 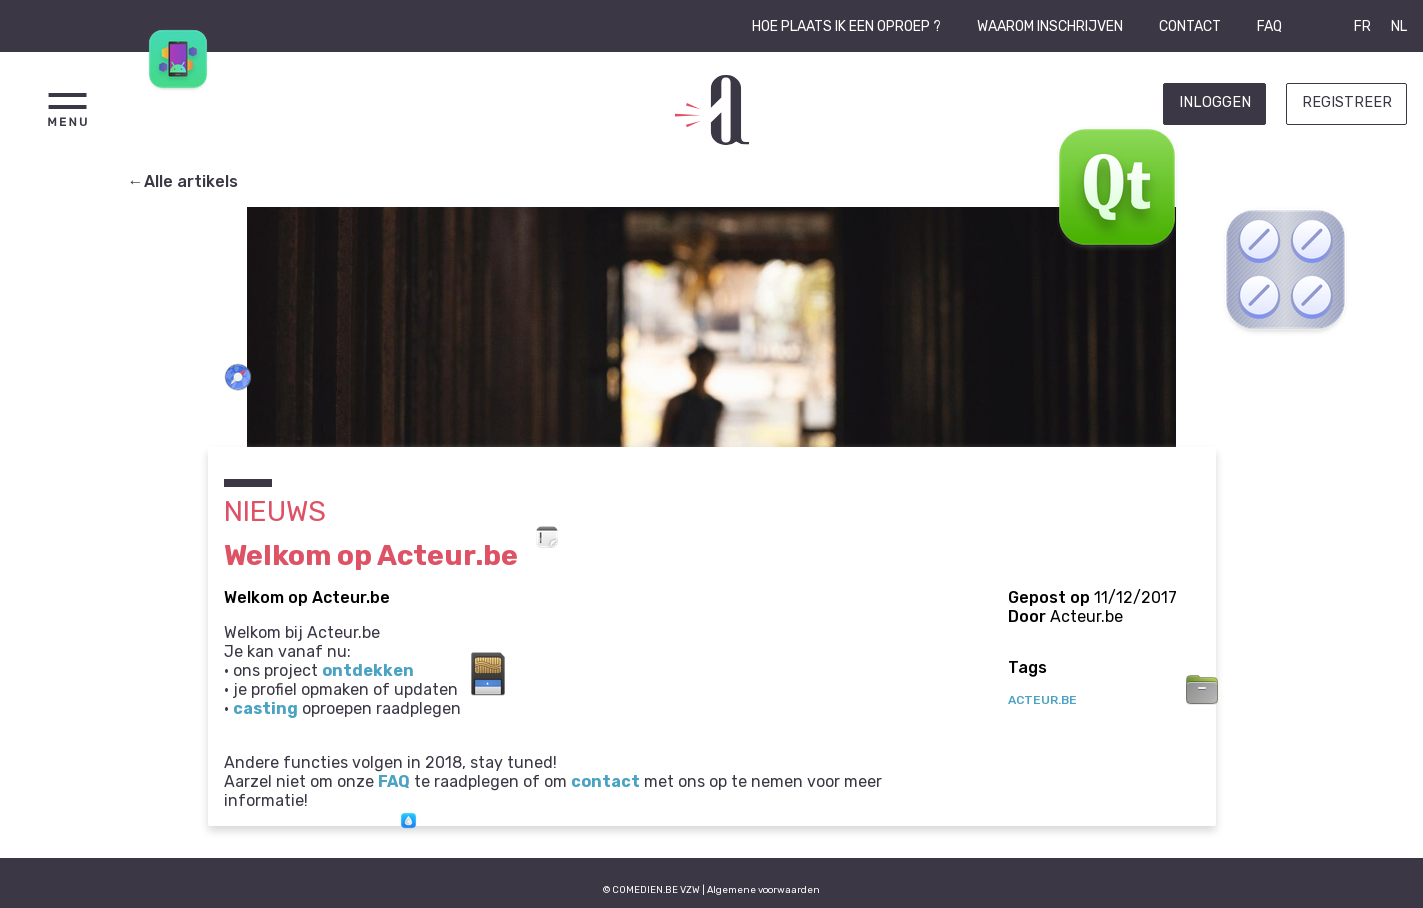 What do you see at coordinates (178, 59) in the screenshot?
I see `launch guiscrcpy android screen mirroring app` at bounding box center [178, 59].